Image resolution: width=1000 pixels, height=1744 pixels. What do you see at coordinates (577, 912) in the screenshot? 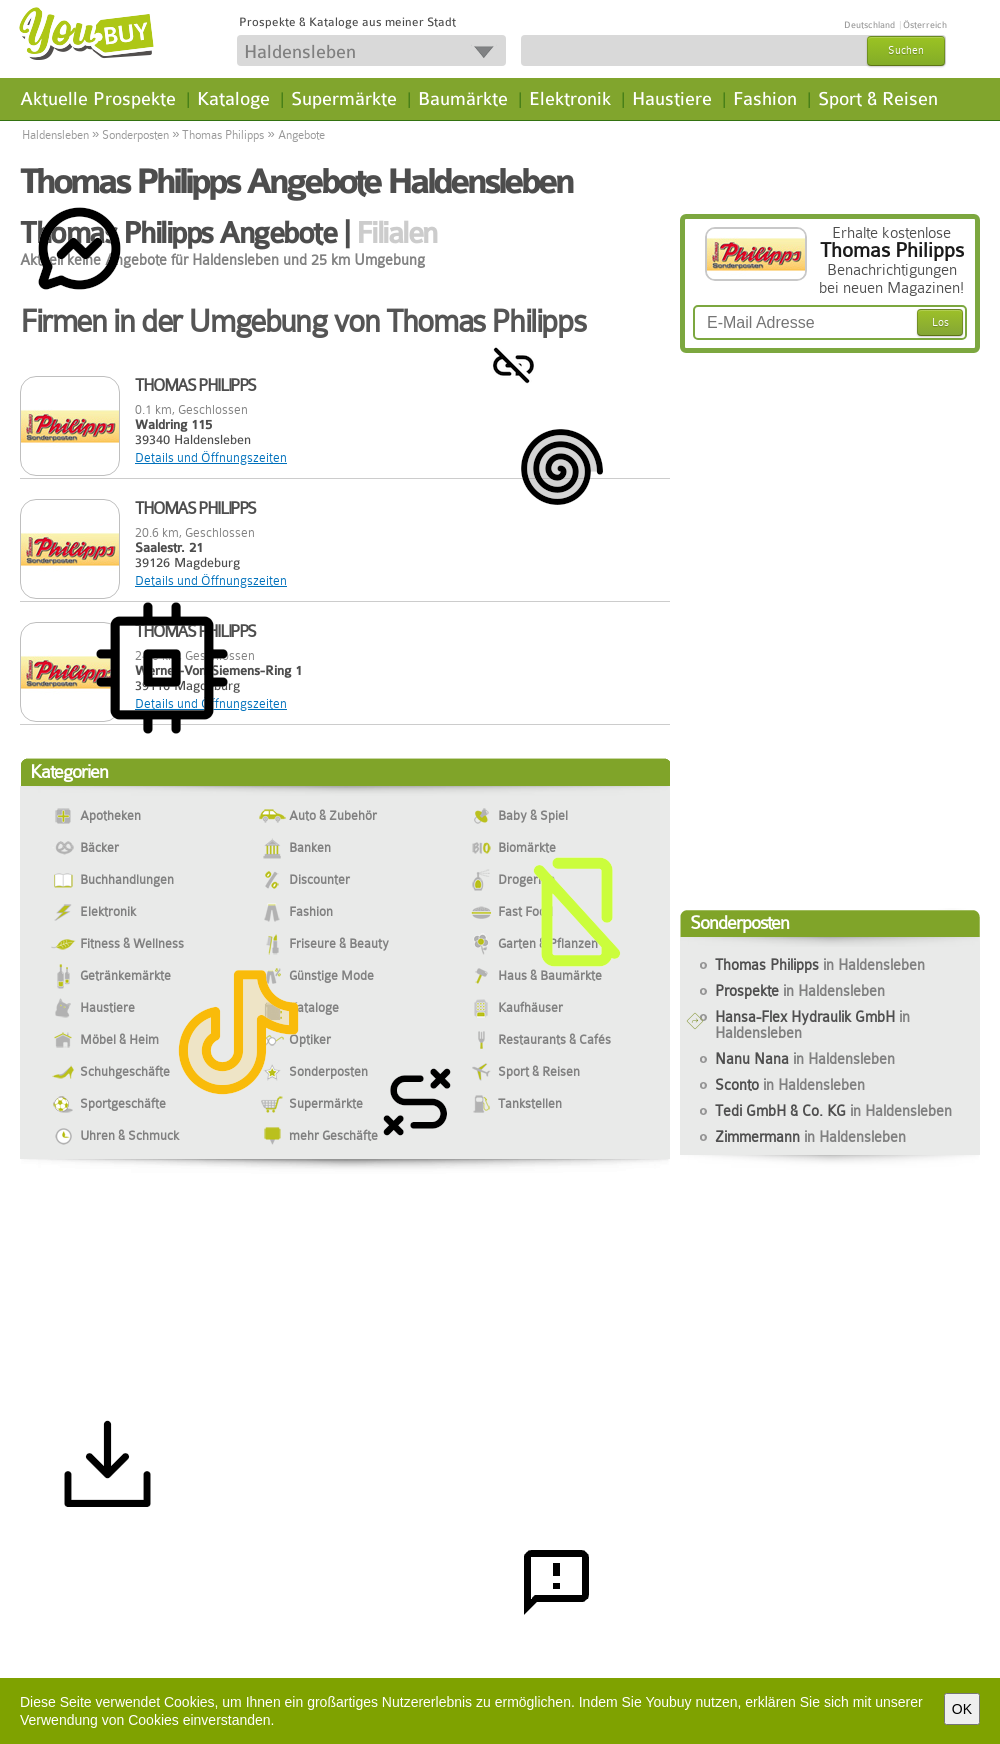
I see `mobile device unavailable or disconnected` at bounding box center [577, 912].